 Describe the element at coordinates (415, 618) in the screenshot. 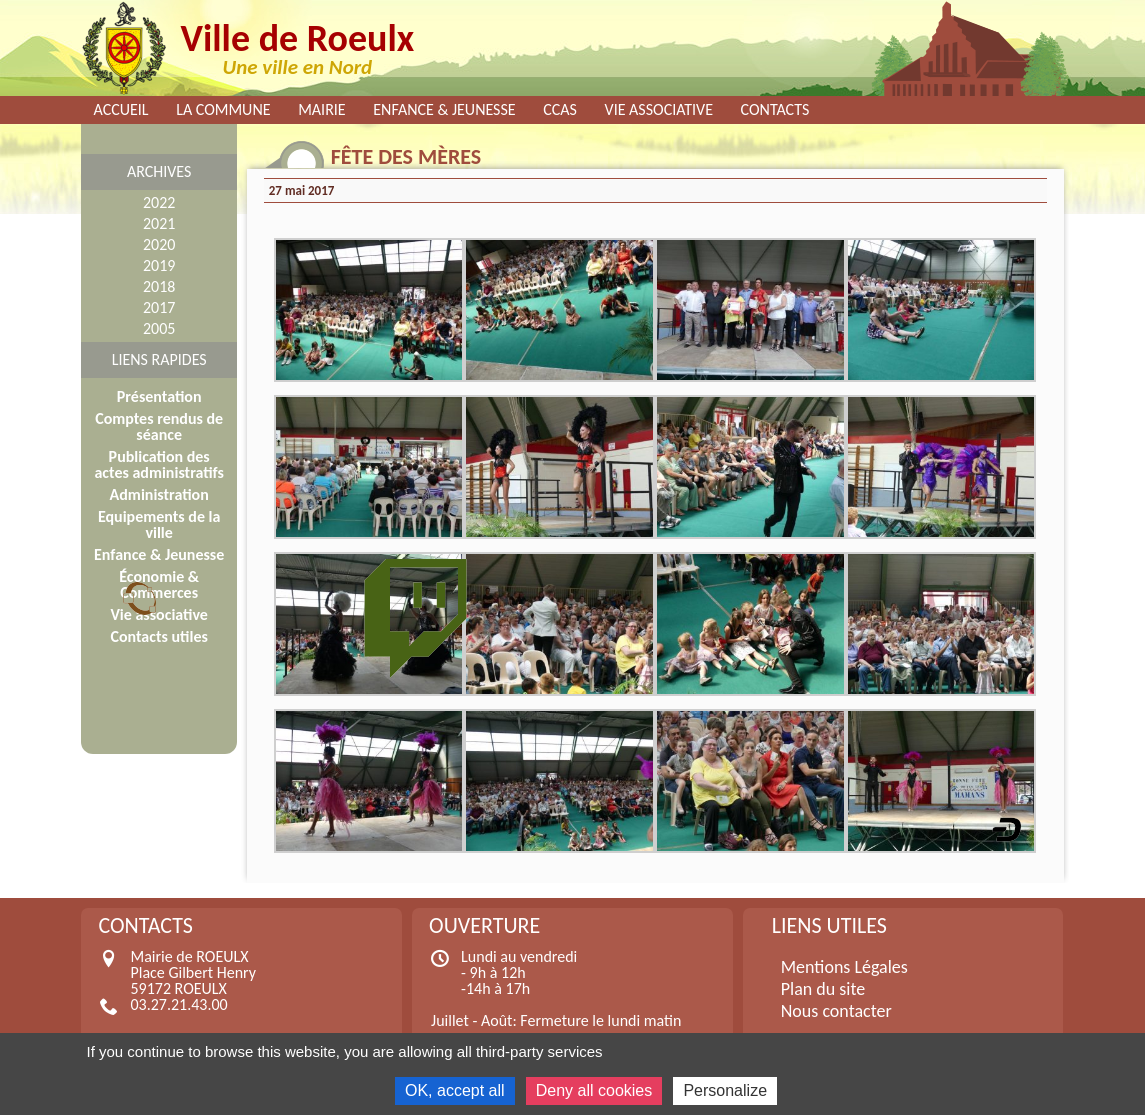

I see `open the Twitch app` at that location.